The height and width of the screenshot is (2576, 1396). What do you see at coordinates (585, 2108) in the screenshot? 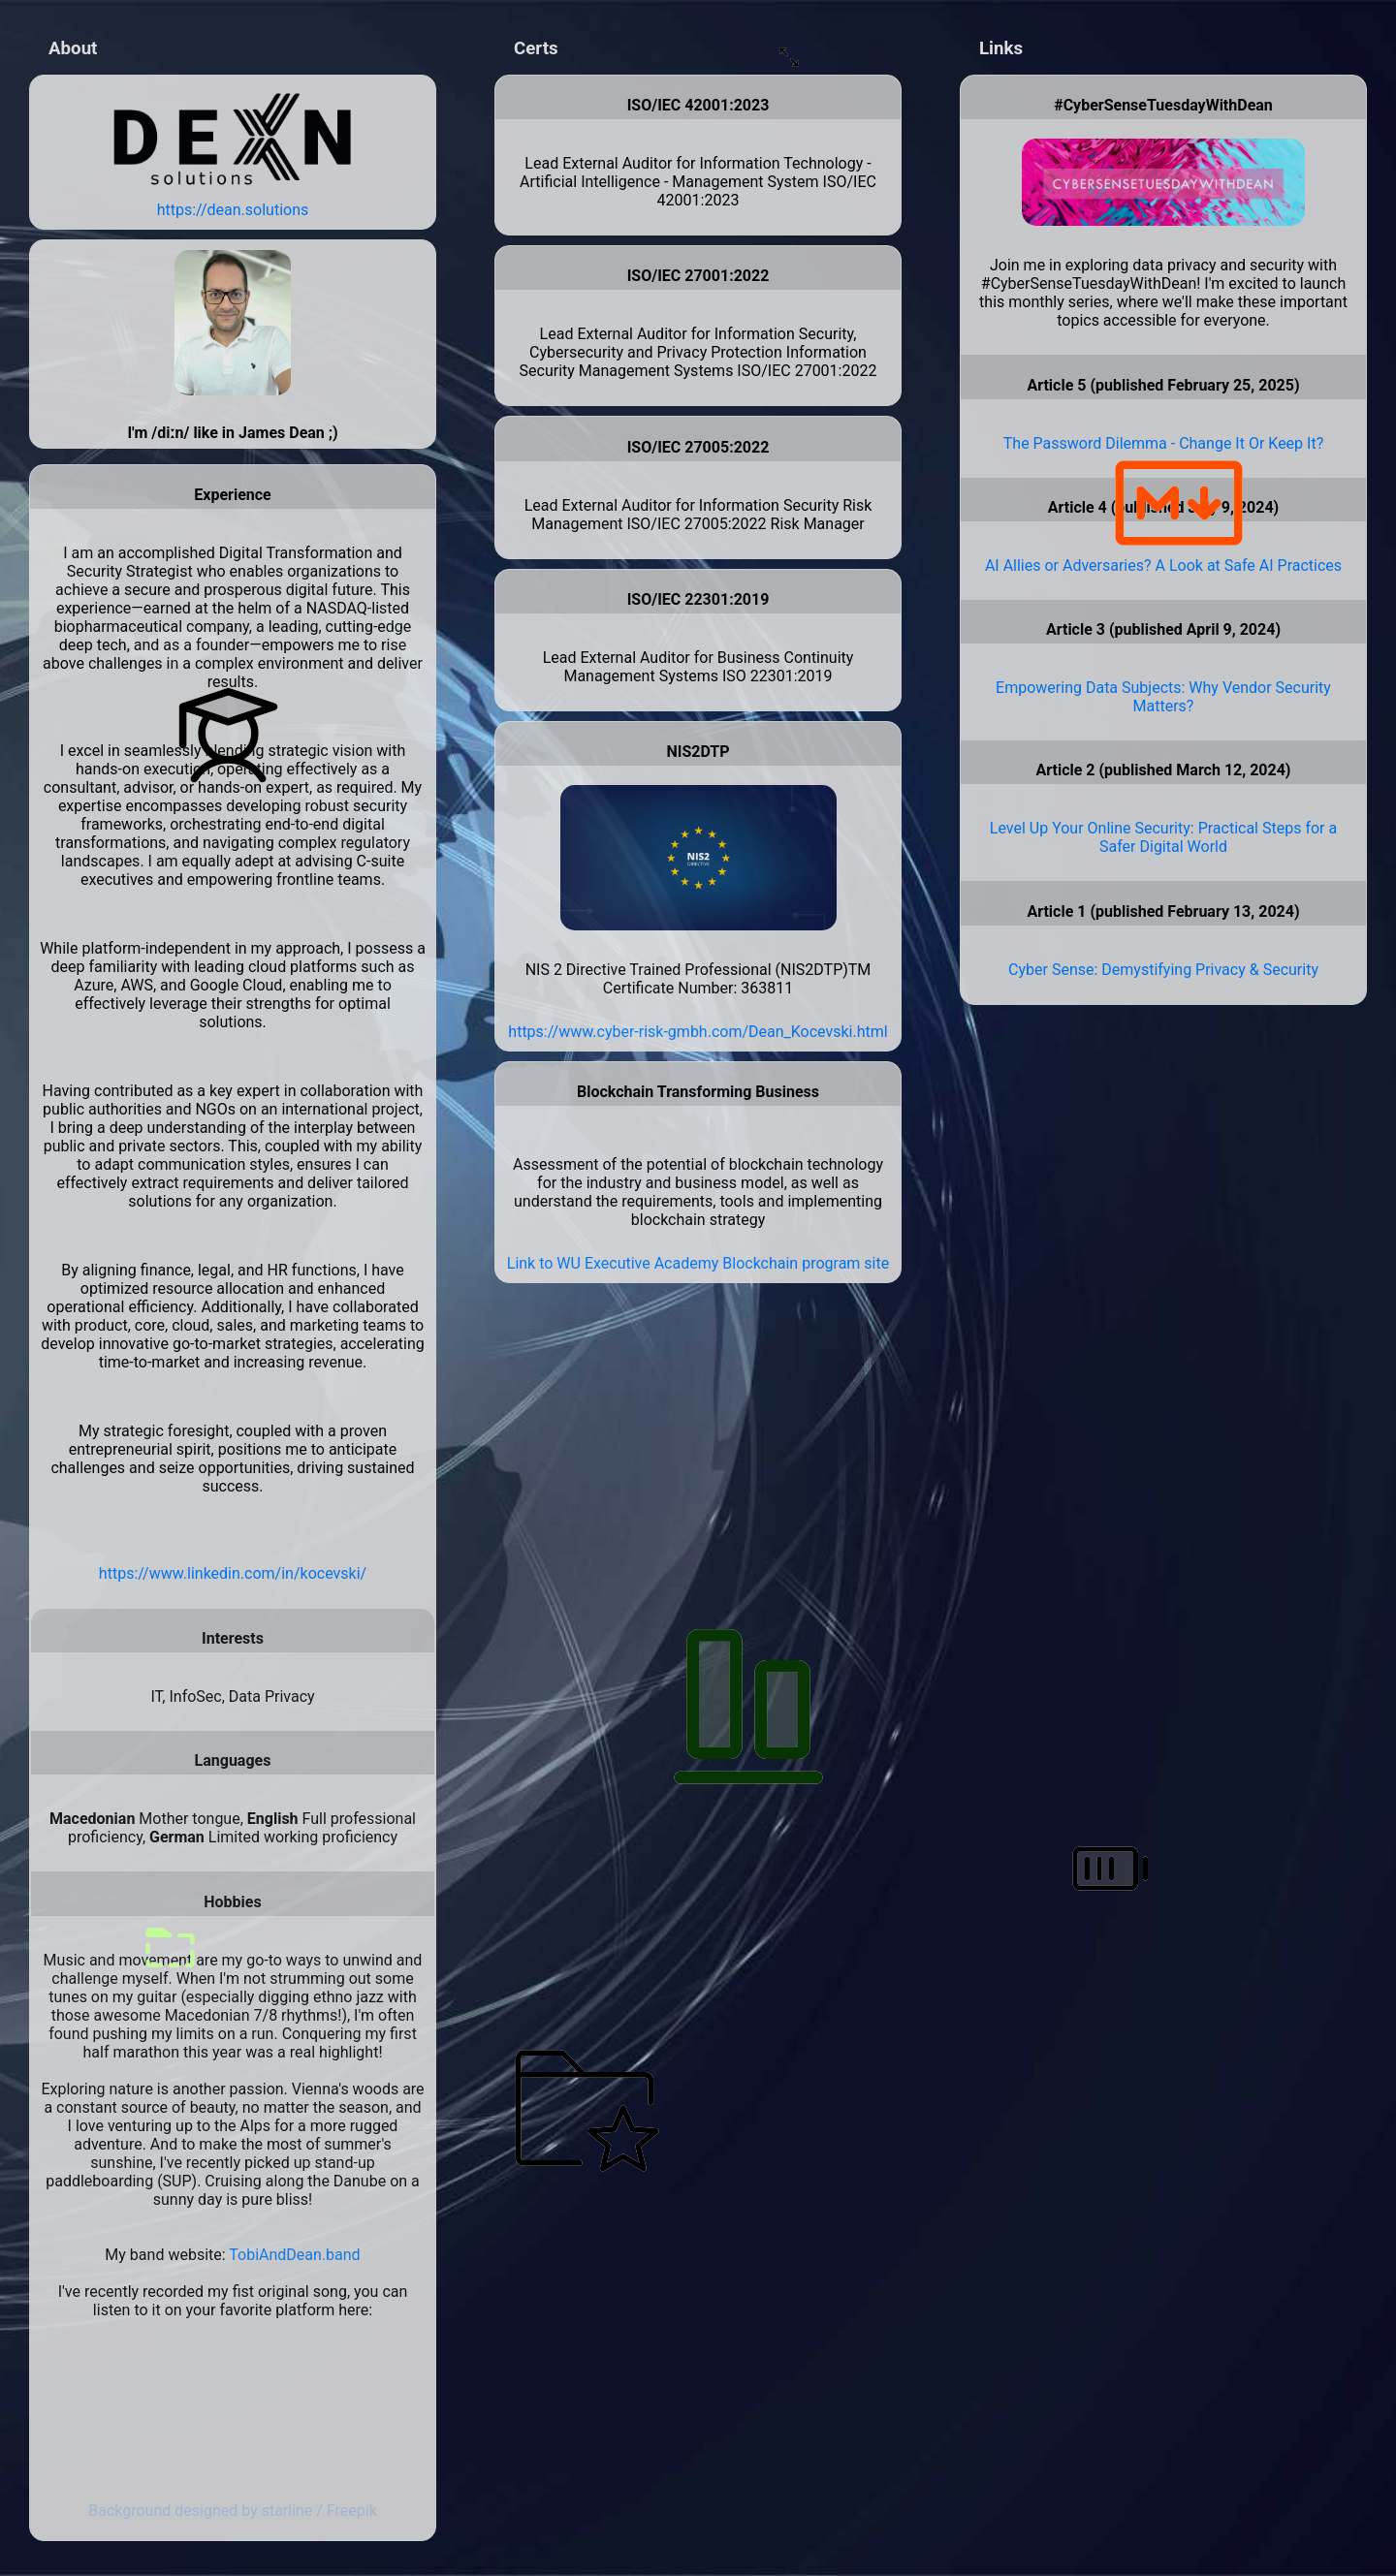
I see `access your starred or favorite folders` at bounding box center [585, 2108].